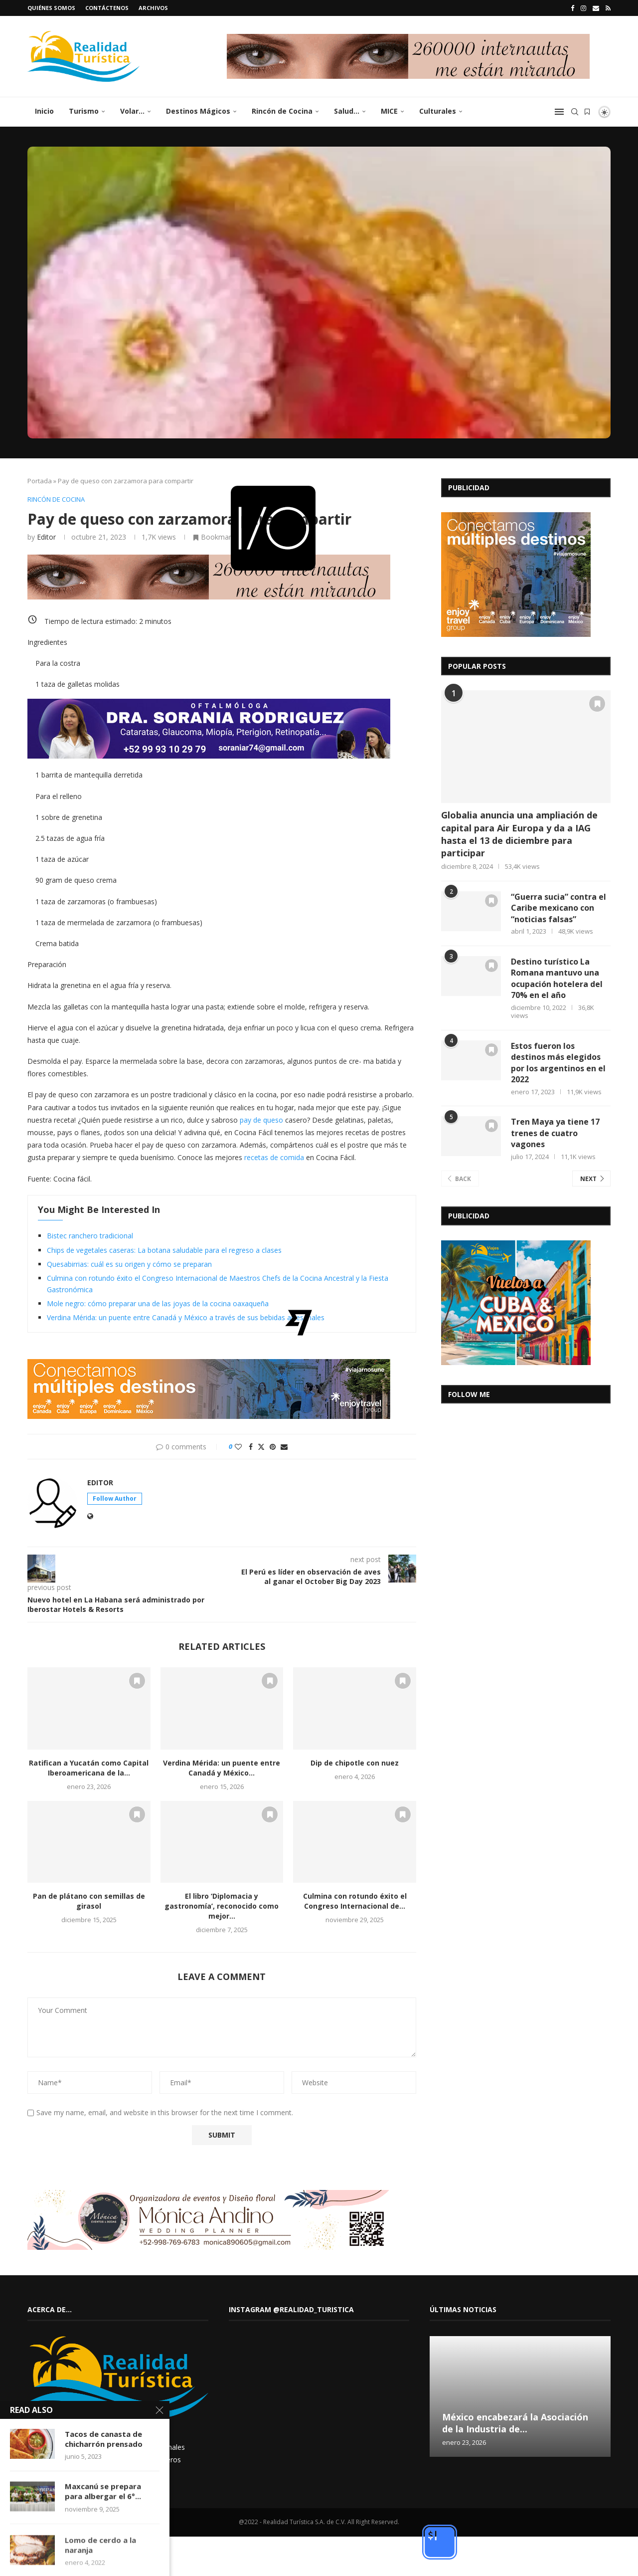 This screenshot has width=638, height=2576. What do you see at coordinates (273, 528) in the screenshot?
I see `webdriverio automation framework logo` at bounding box center [273, 528].